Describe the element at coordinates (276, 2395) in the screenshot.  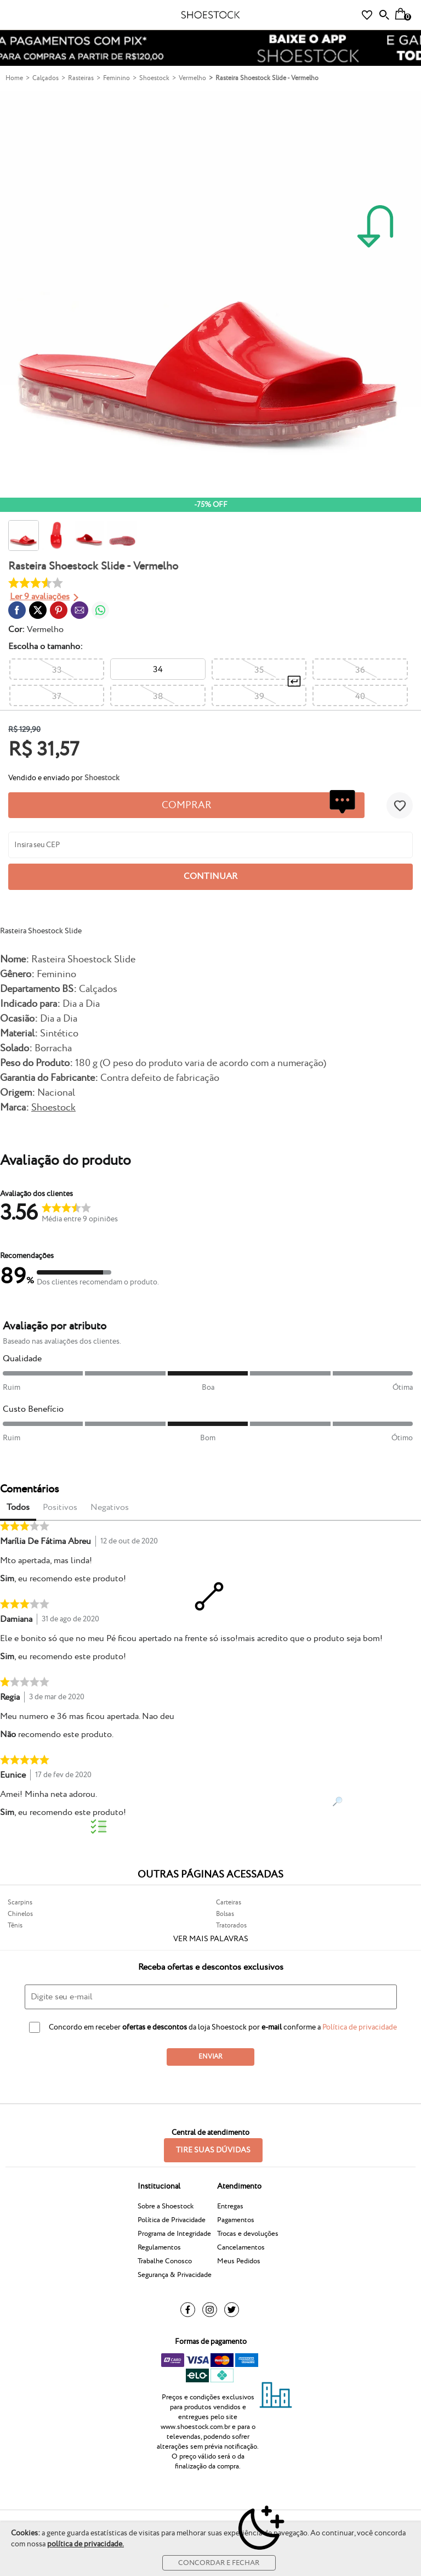
I see `view city or urban locations` at that location.